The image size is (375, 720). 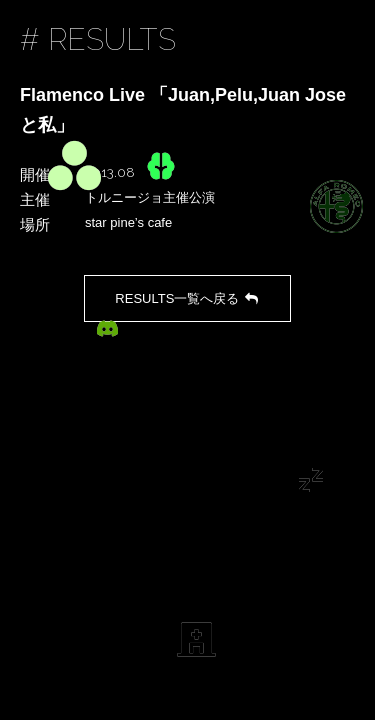 I want to click on indicates sleep or rest mode, so click(x=311, y=480).